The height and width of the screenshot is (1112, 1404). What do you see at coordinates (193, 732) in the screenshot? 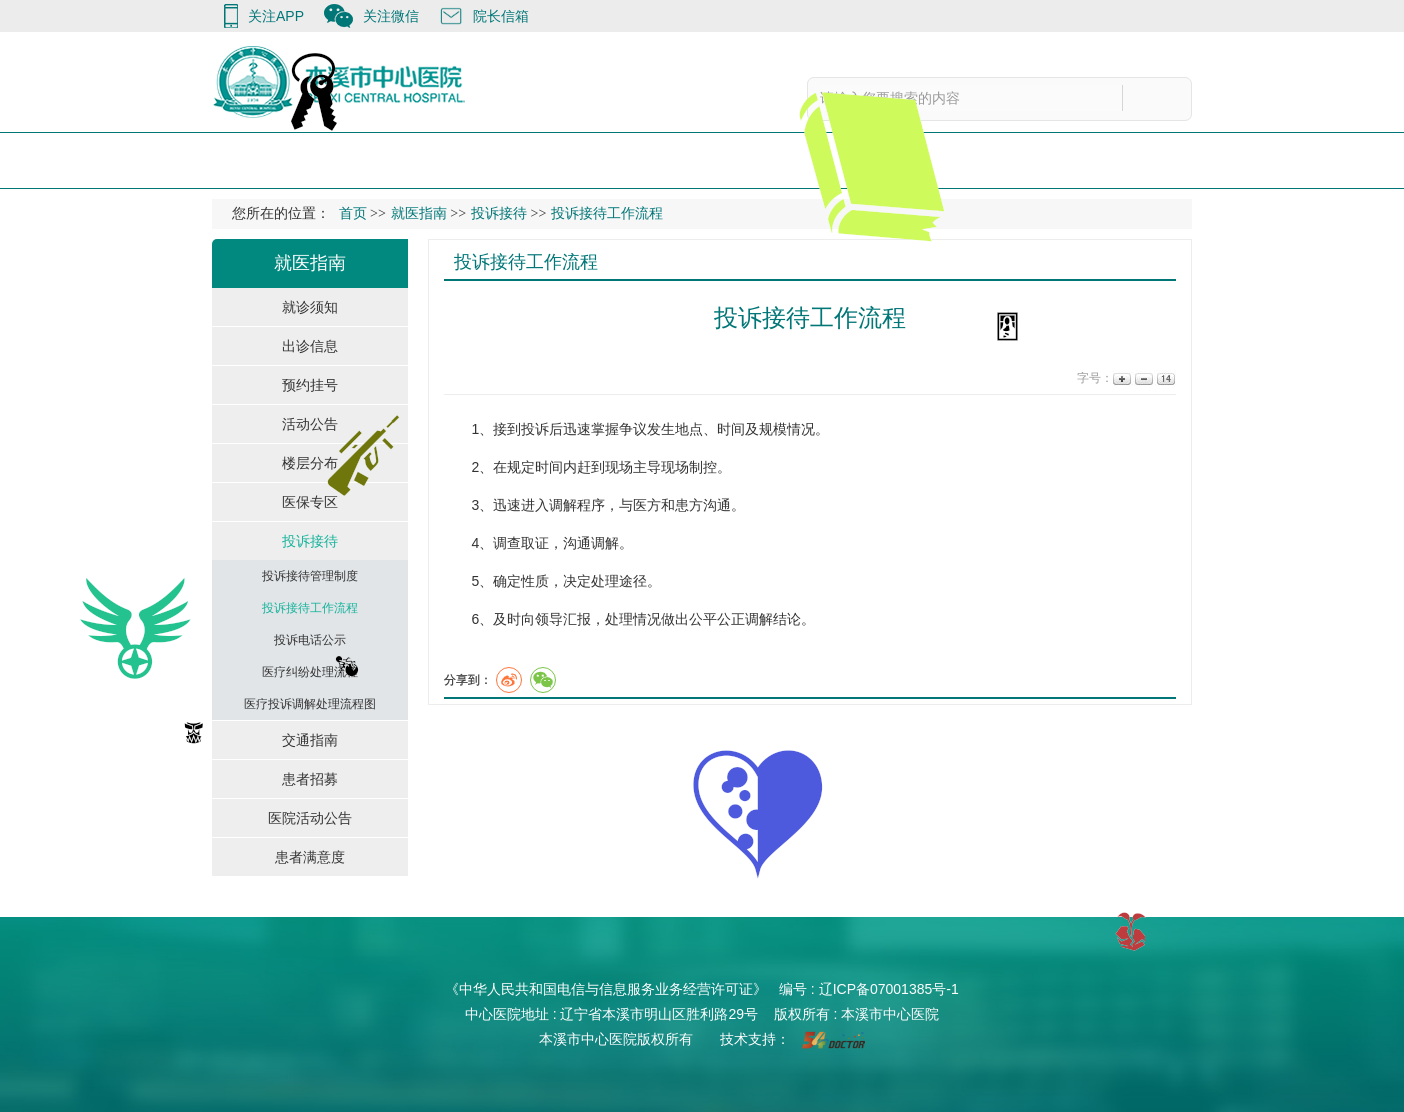
I see `select tribal or tiki-themed content` at bounding box center [193, 732].